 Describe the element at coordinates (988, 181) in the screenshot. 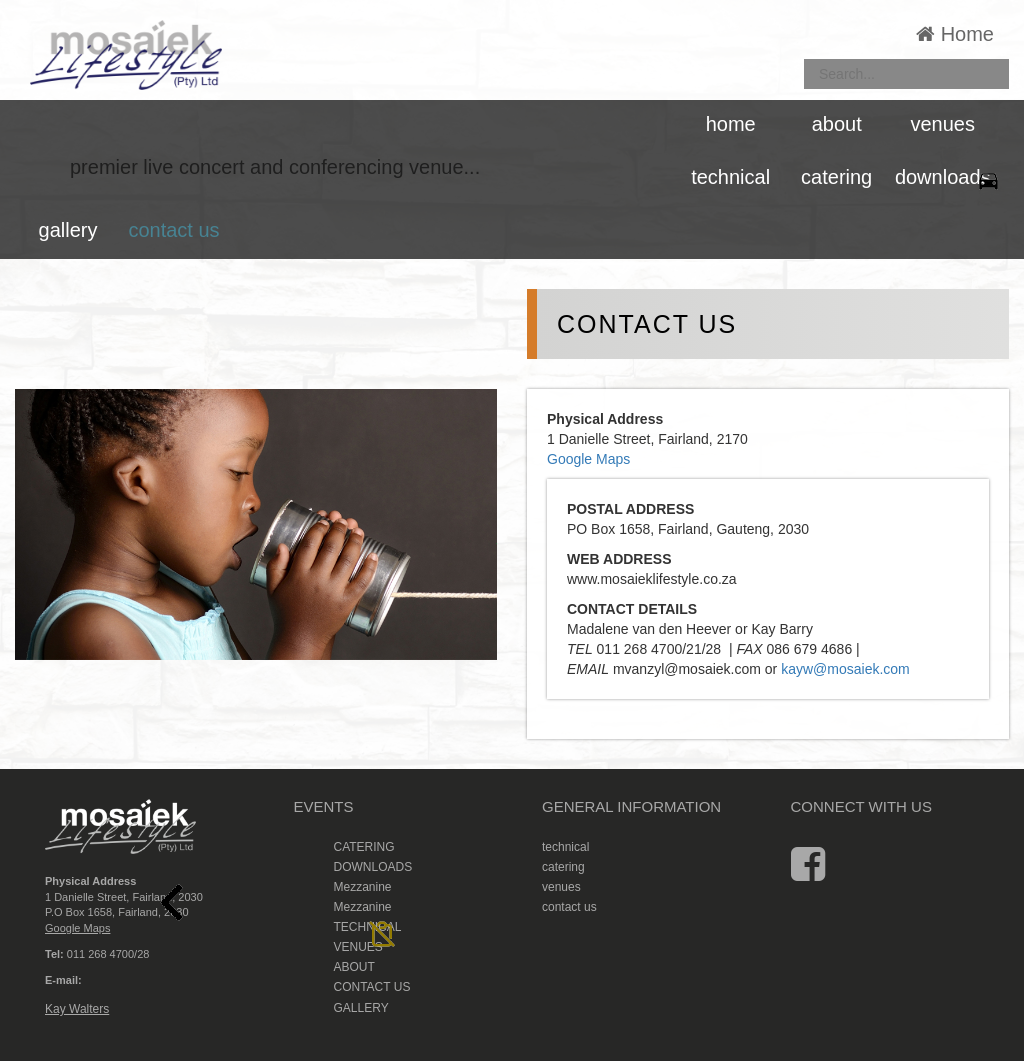

I see `estimated time of arrival for your ride` at that location.